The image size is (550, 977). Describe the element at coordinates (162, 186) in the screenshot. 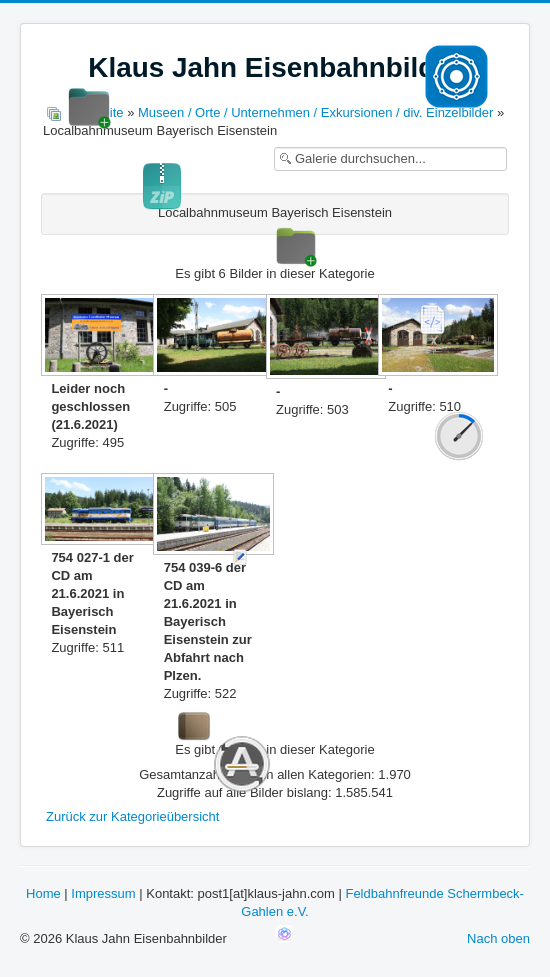

I see `compressed zip file` at that location.